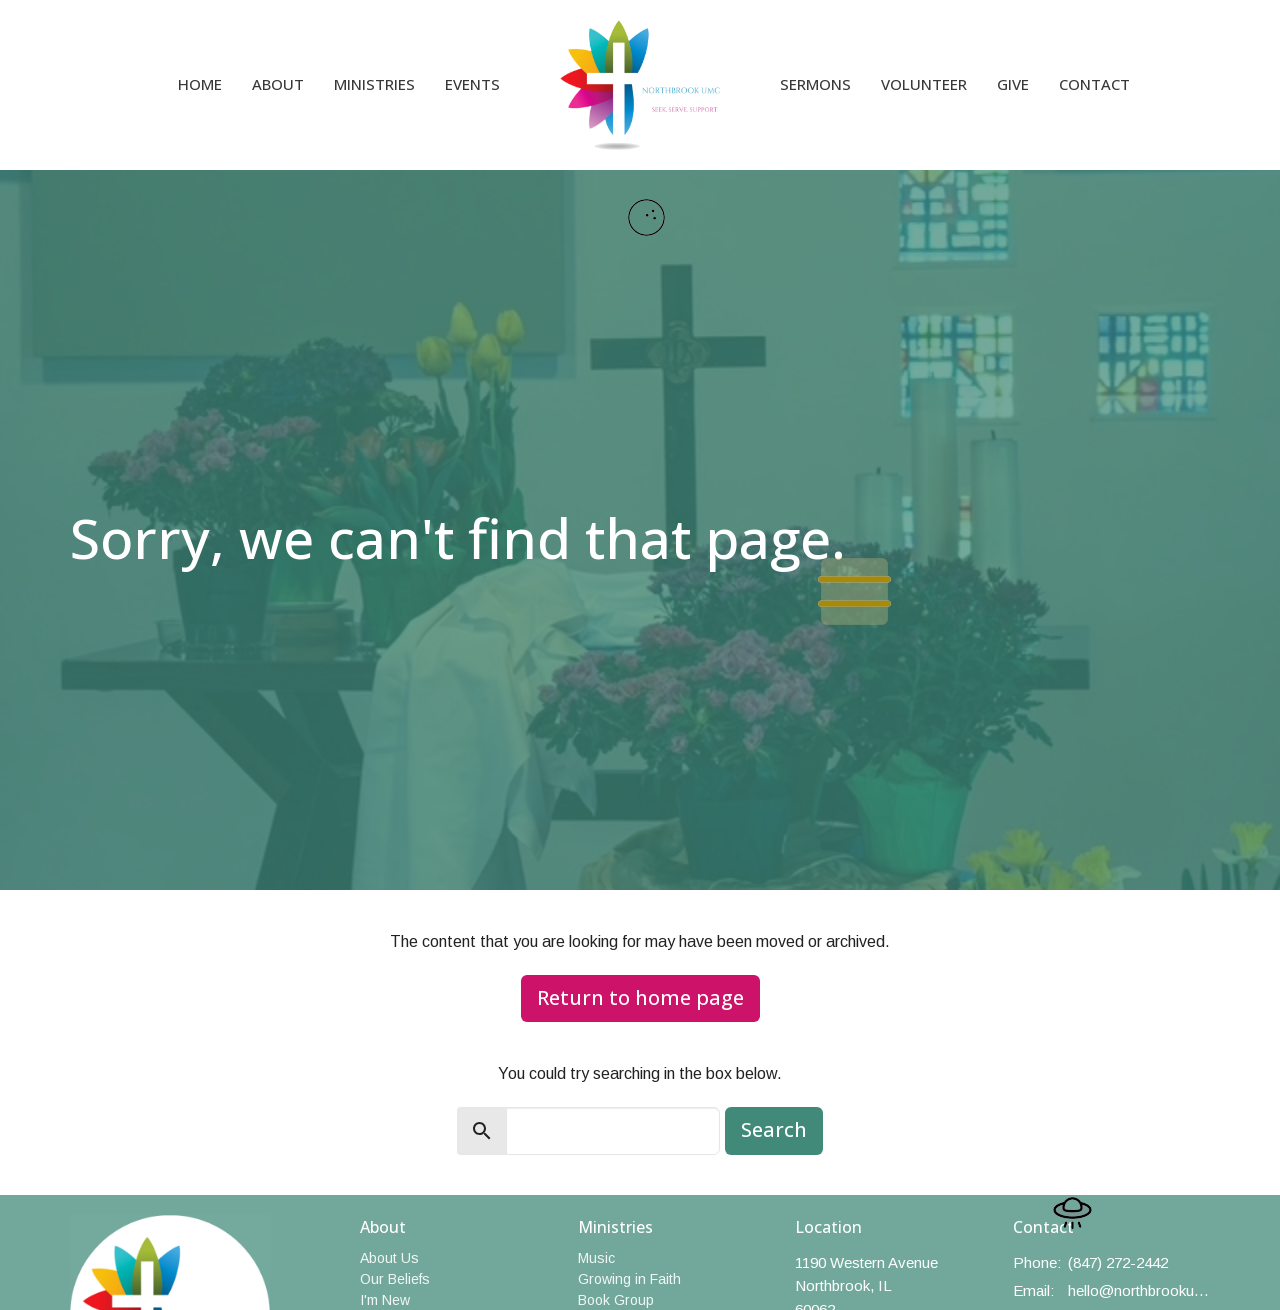 The width and height of the screenshot is (1280, 1310). I want to click on indicates equality or comparison function, so click(854, 591).